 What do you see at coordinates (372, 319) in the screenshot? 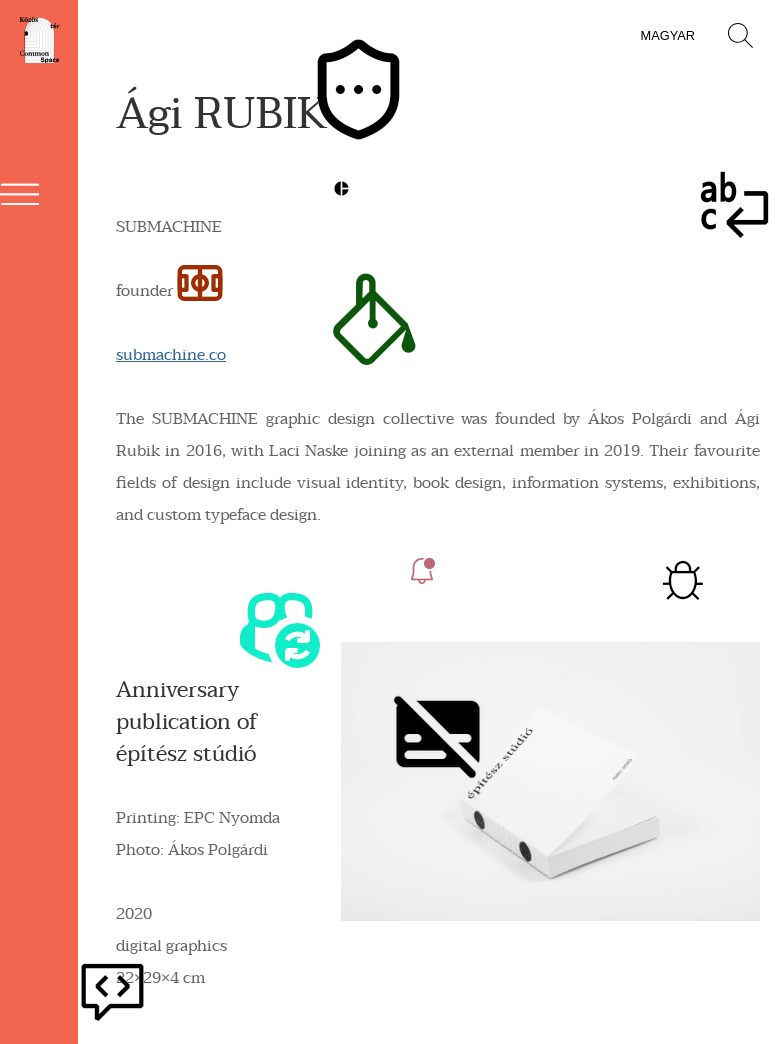
I see `change theme or color settings` at bounding box center [372, 319].